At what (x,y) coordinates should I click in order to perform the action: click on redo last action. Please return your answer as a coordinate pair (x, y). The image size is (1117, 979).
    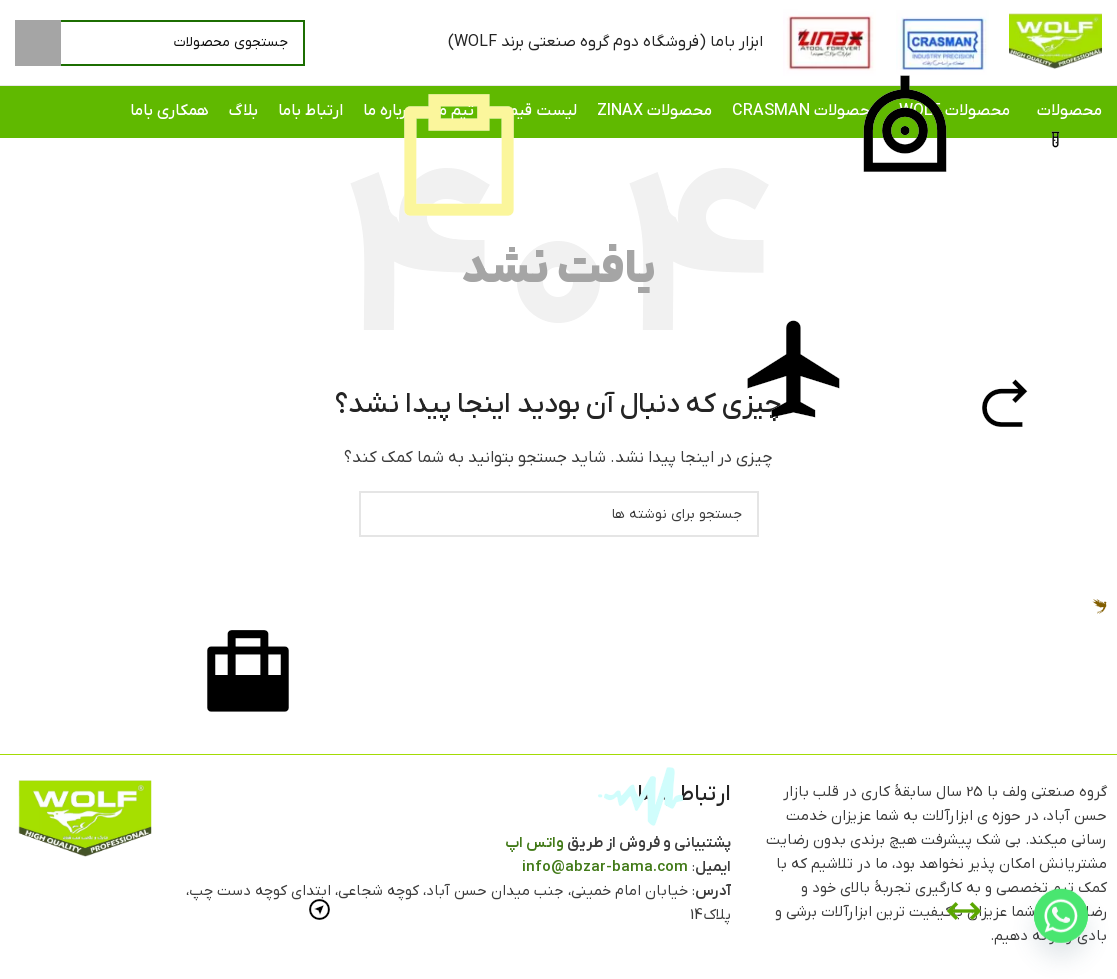
    Looking at the image, I should click on (1003, 405).